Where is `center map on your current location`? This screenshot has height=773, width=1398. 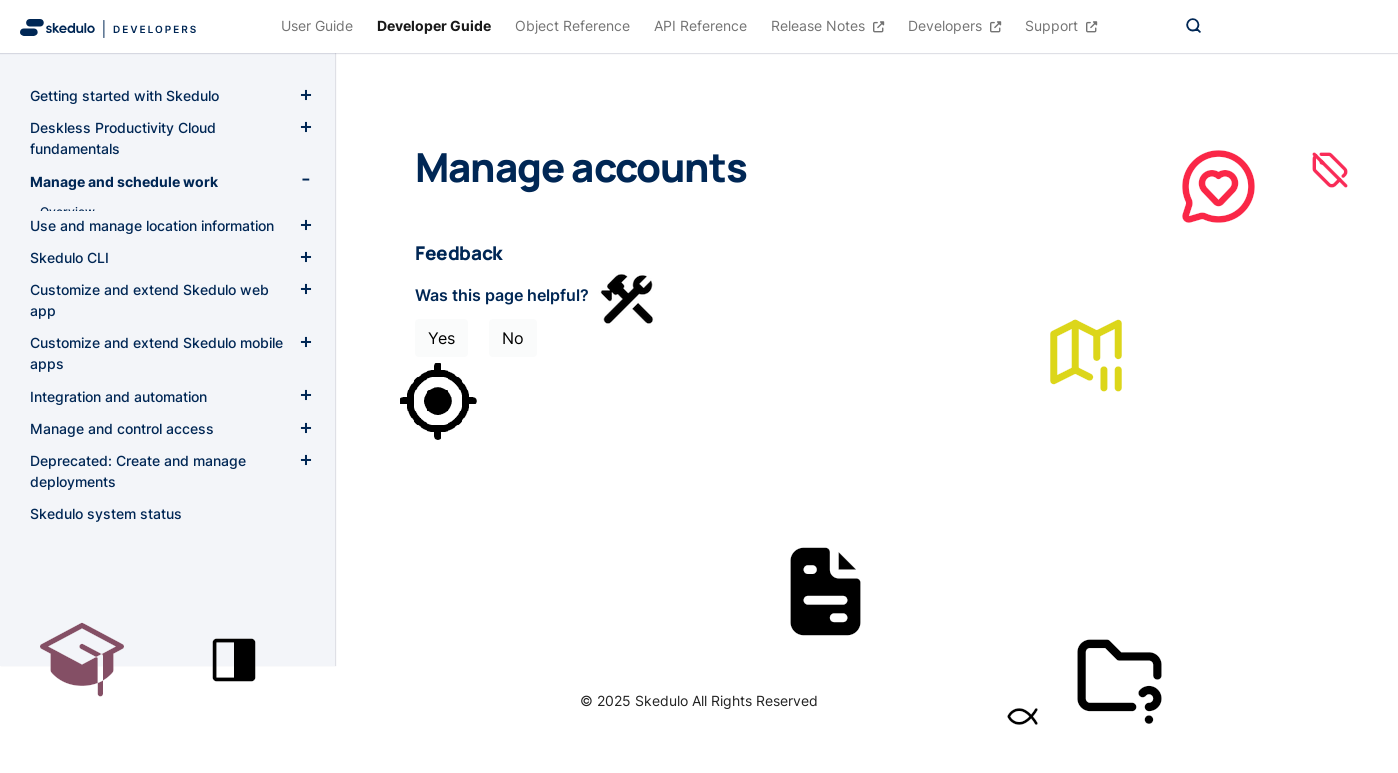 center map on your current location is located at coordinates (438, 401).